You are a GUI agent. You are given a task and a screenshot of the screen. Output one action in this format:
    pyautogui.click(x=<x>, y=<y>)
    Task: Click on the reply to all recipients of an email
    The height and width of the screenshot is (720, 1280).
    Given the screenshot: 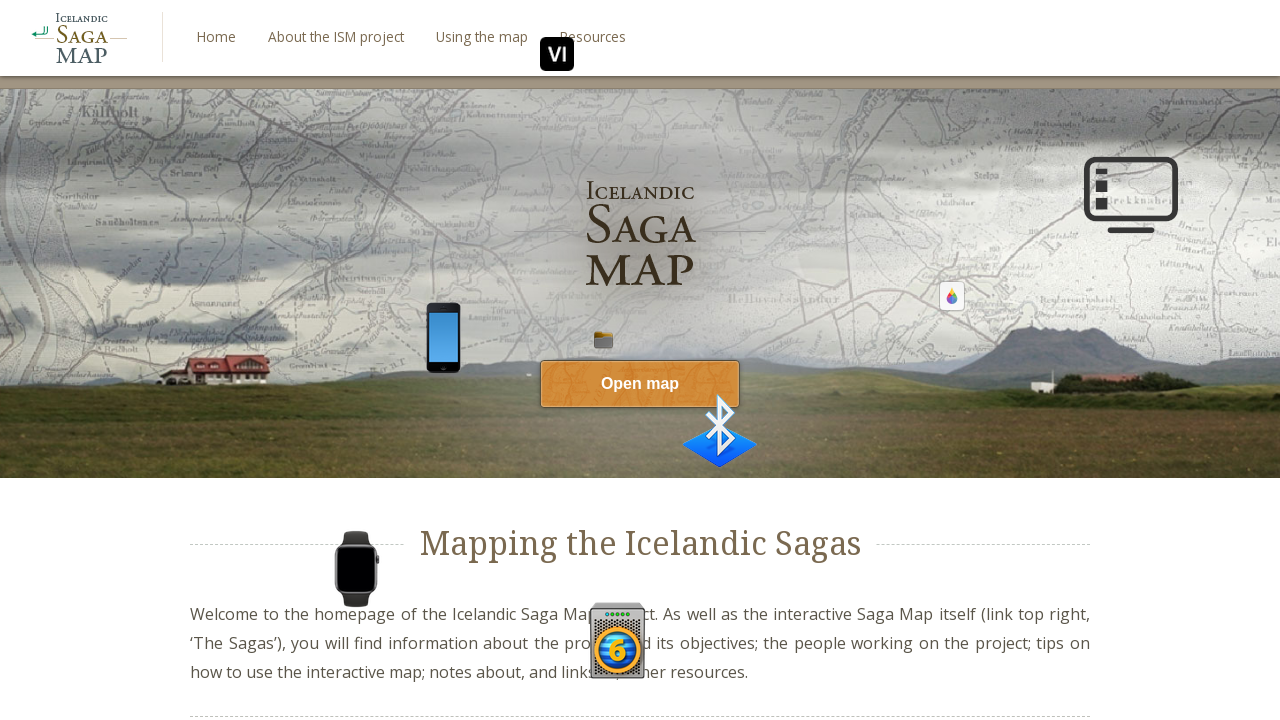 What is the action you would take?
    pyautogui.click(x=39, y=30)
    